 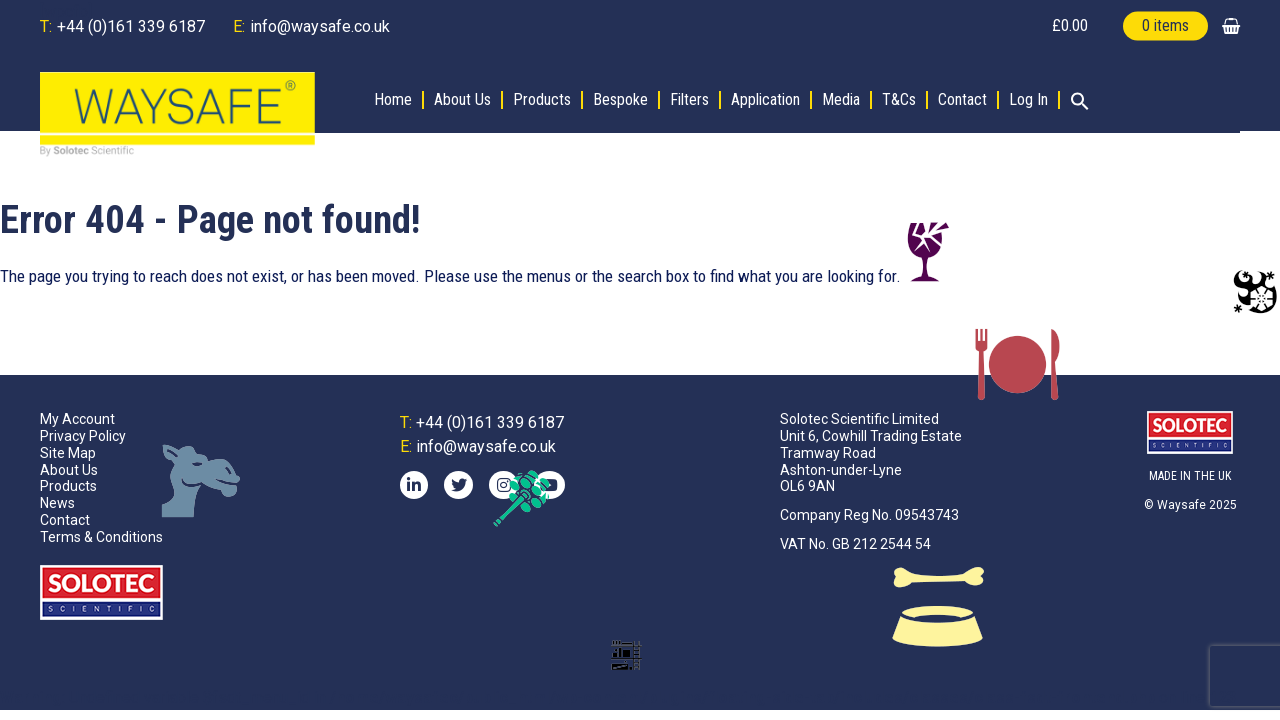 What do you see at coordinates (521, 498) in the screenshot?
I see `select grenade weapon in inventory` at bounding box center [521, 498].